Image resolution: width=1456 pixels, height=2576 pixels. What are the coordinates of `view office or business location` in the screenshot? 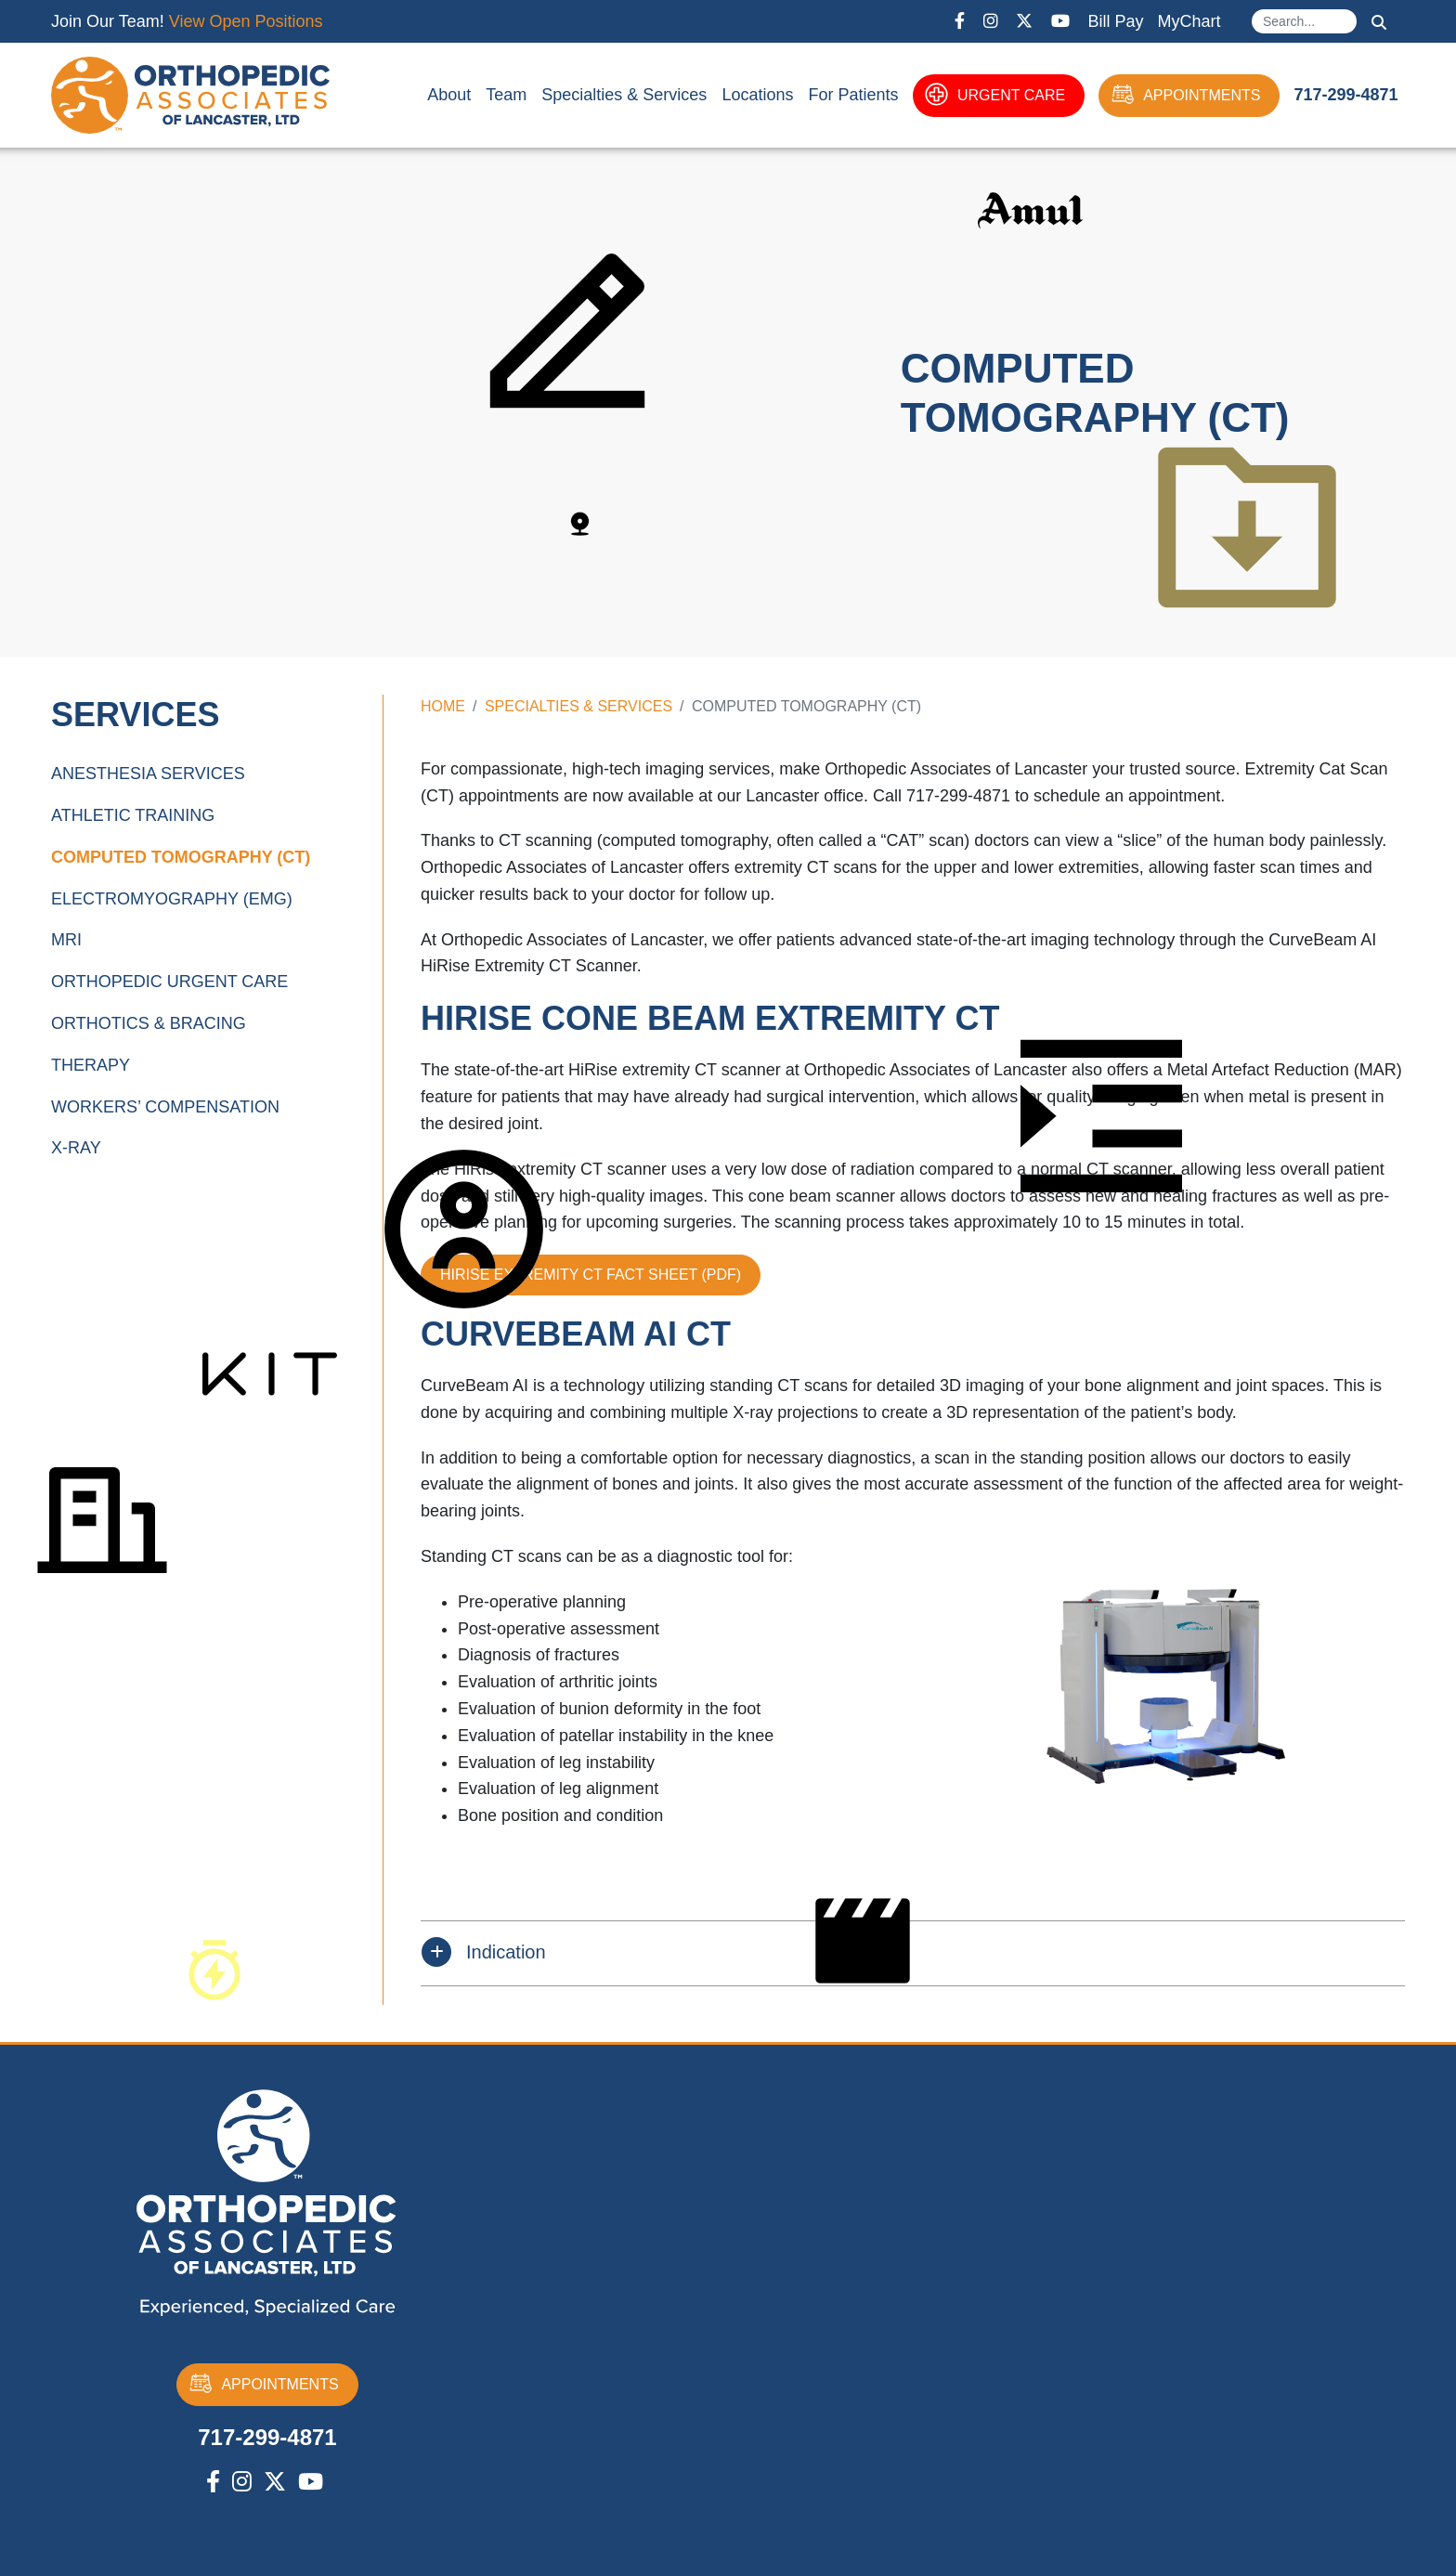 It's located at (102, 1520).